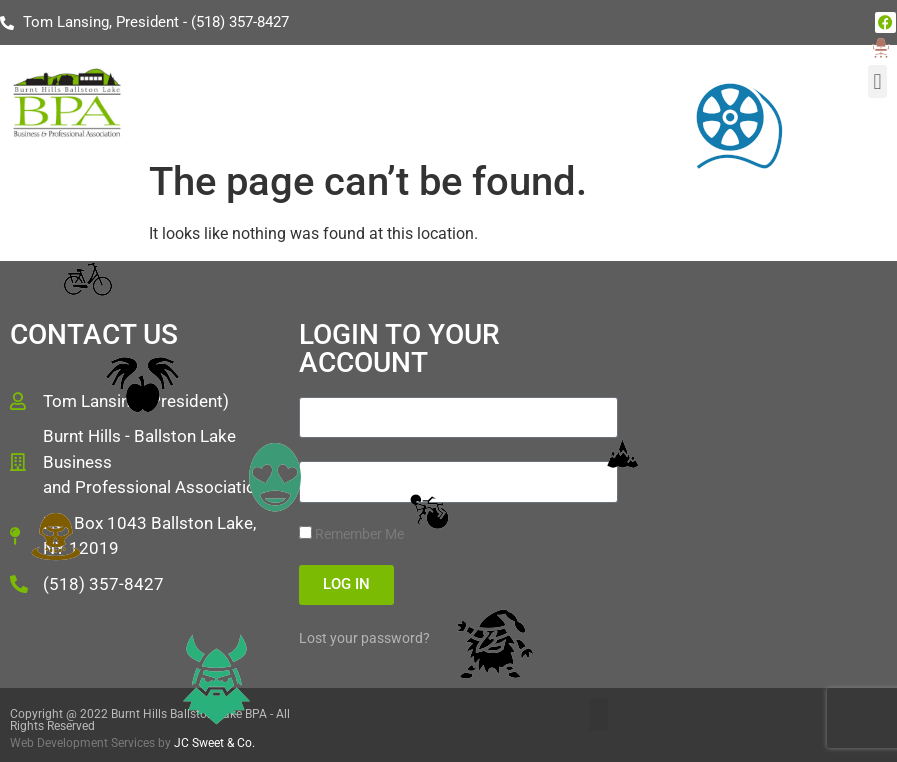  What do you see at coordinates (495, 644) in the screenshot?
I see `enemy character or hostile NPC indicator` at bounding box center [495, 644].